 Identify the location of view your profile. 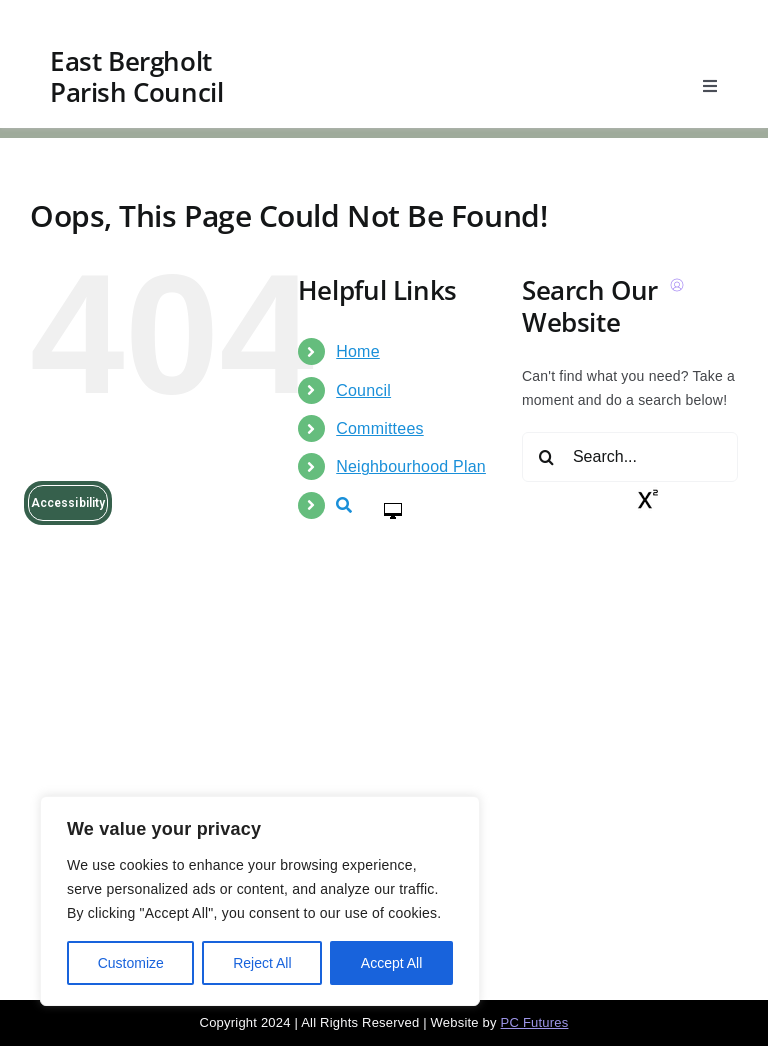
(677, 285).